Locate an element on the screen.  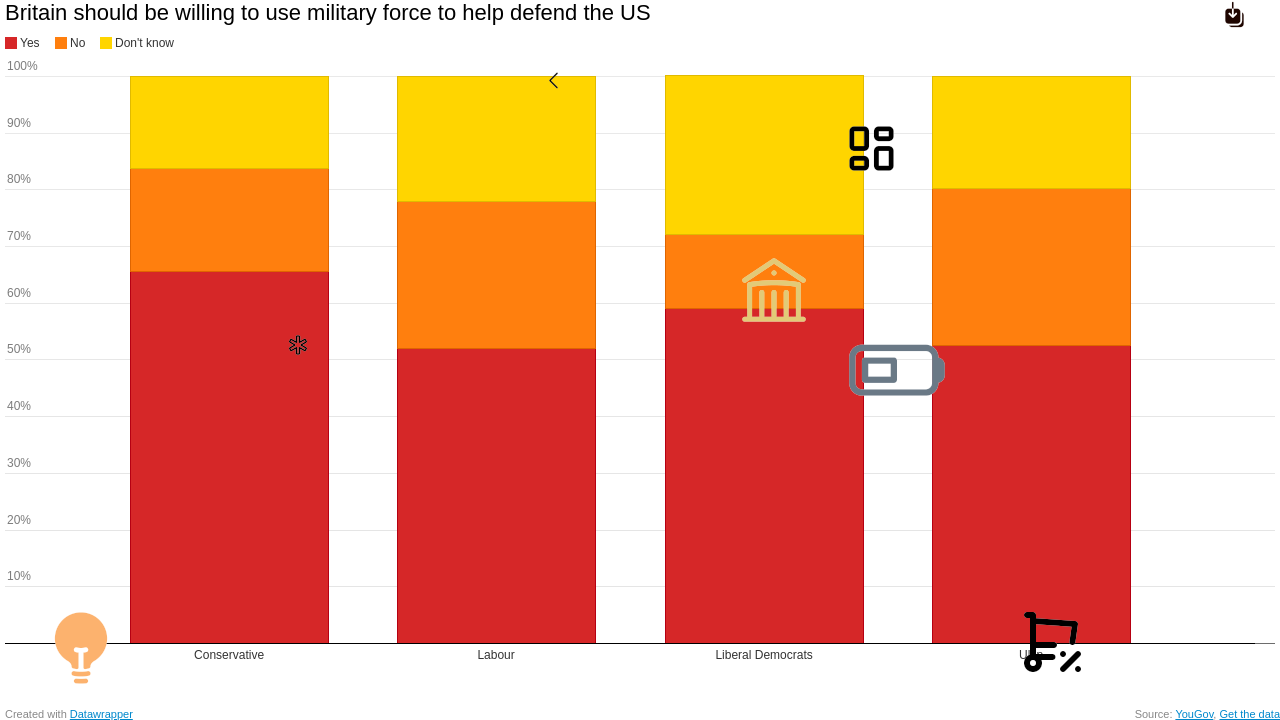
view discounted items in your cart is located at coordinates (1051, 642).